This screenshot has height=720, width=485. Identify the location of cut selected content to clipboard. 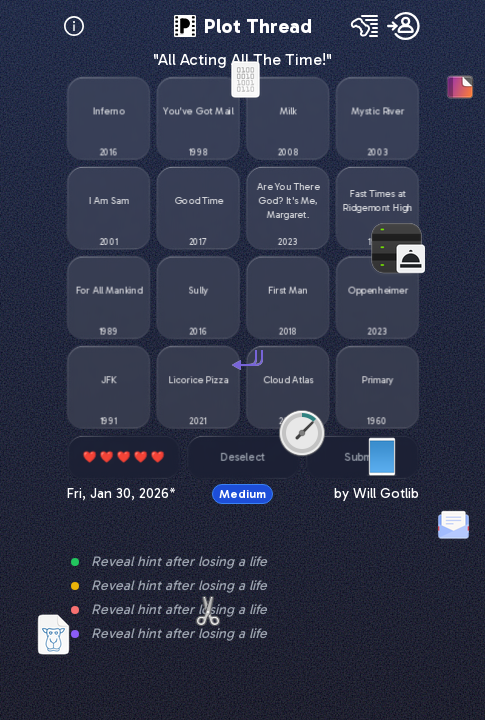
(208, 611).